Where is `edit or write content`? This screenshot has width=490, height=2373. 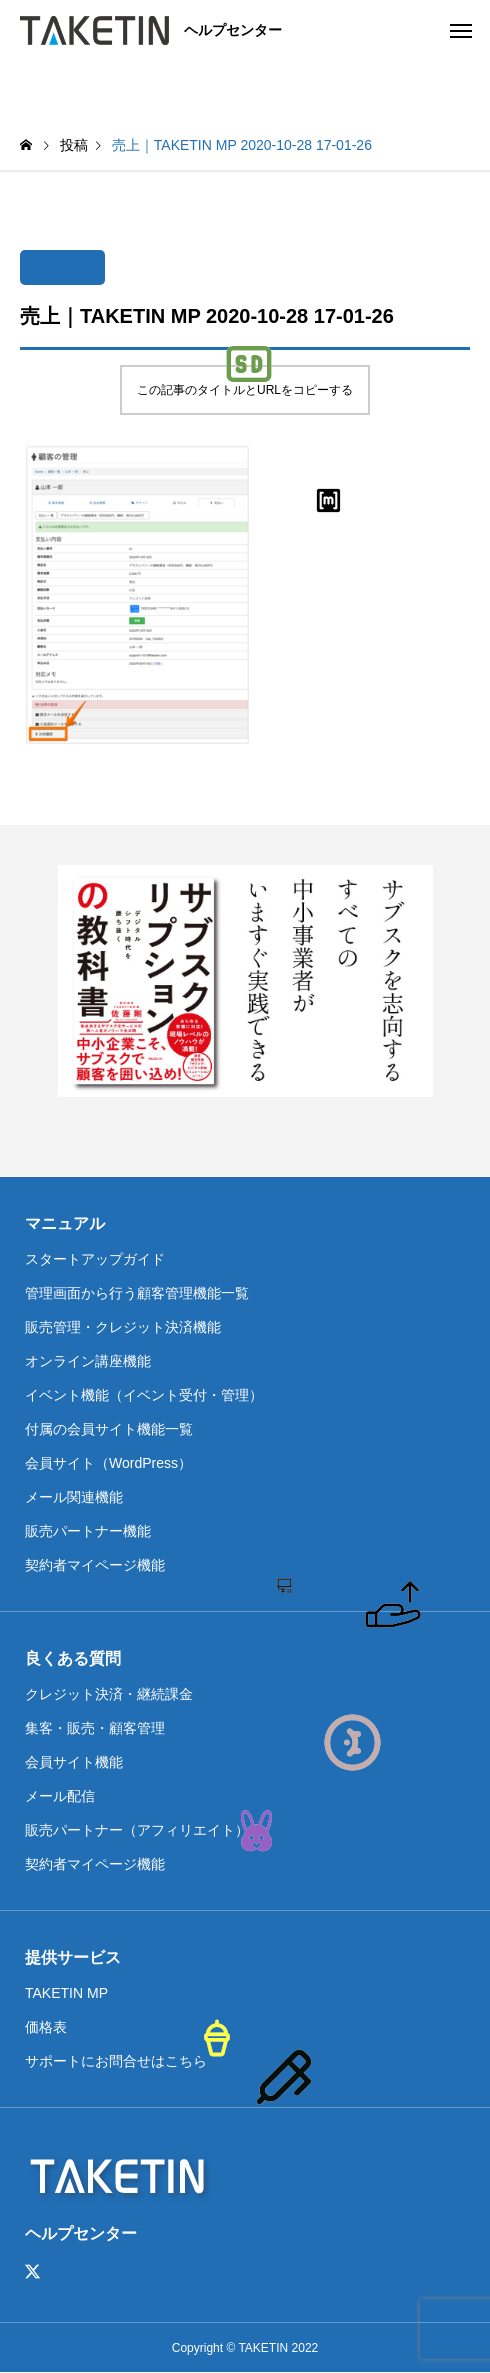 edit or write content is located at coordinates (282, 2078).